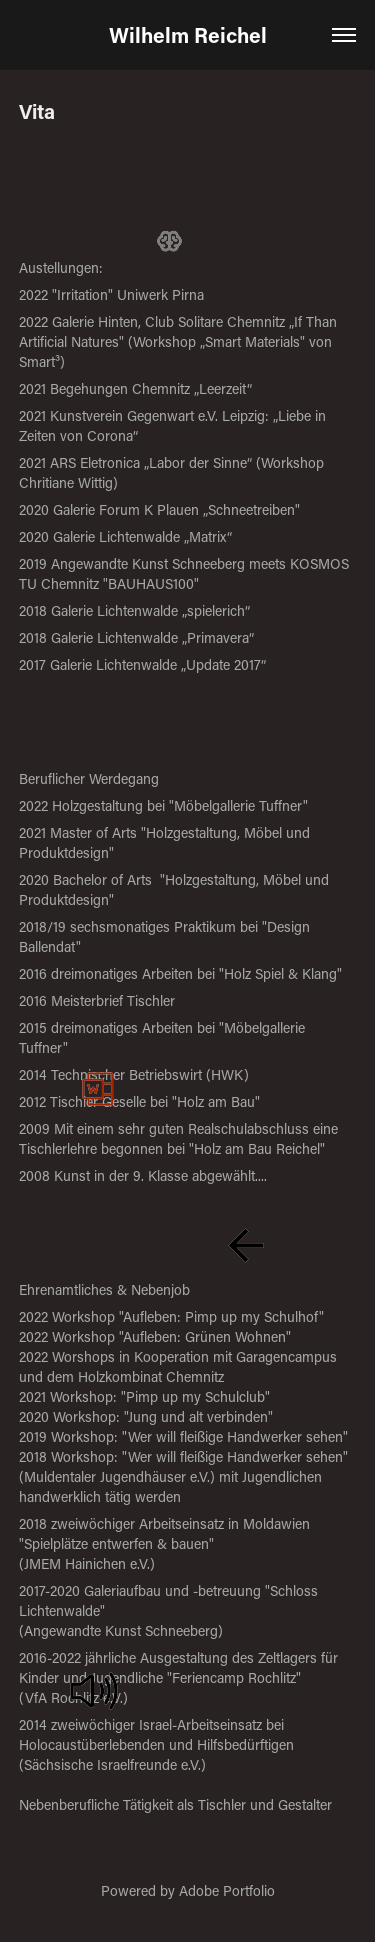  I want to click on access AI or smart features, so click(169, 241).